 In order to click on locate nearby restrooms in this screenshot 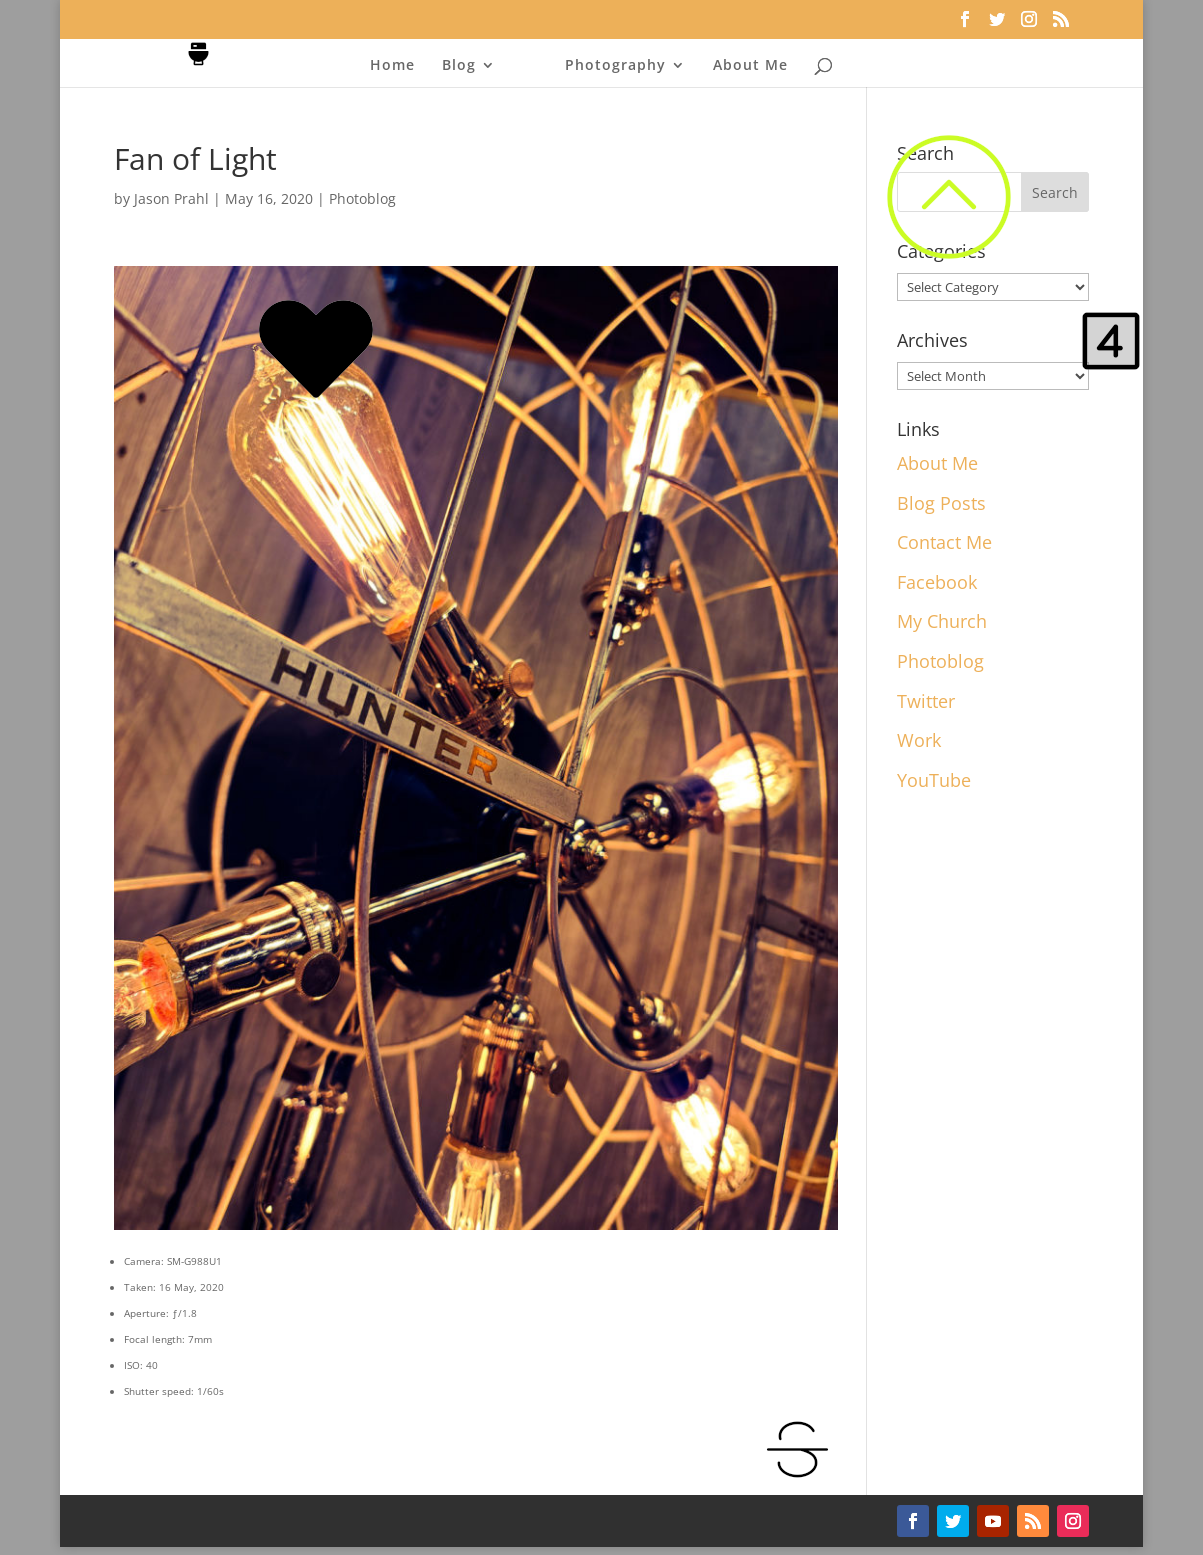, I will do `click(198, 53)`.